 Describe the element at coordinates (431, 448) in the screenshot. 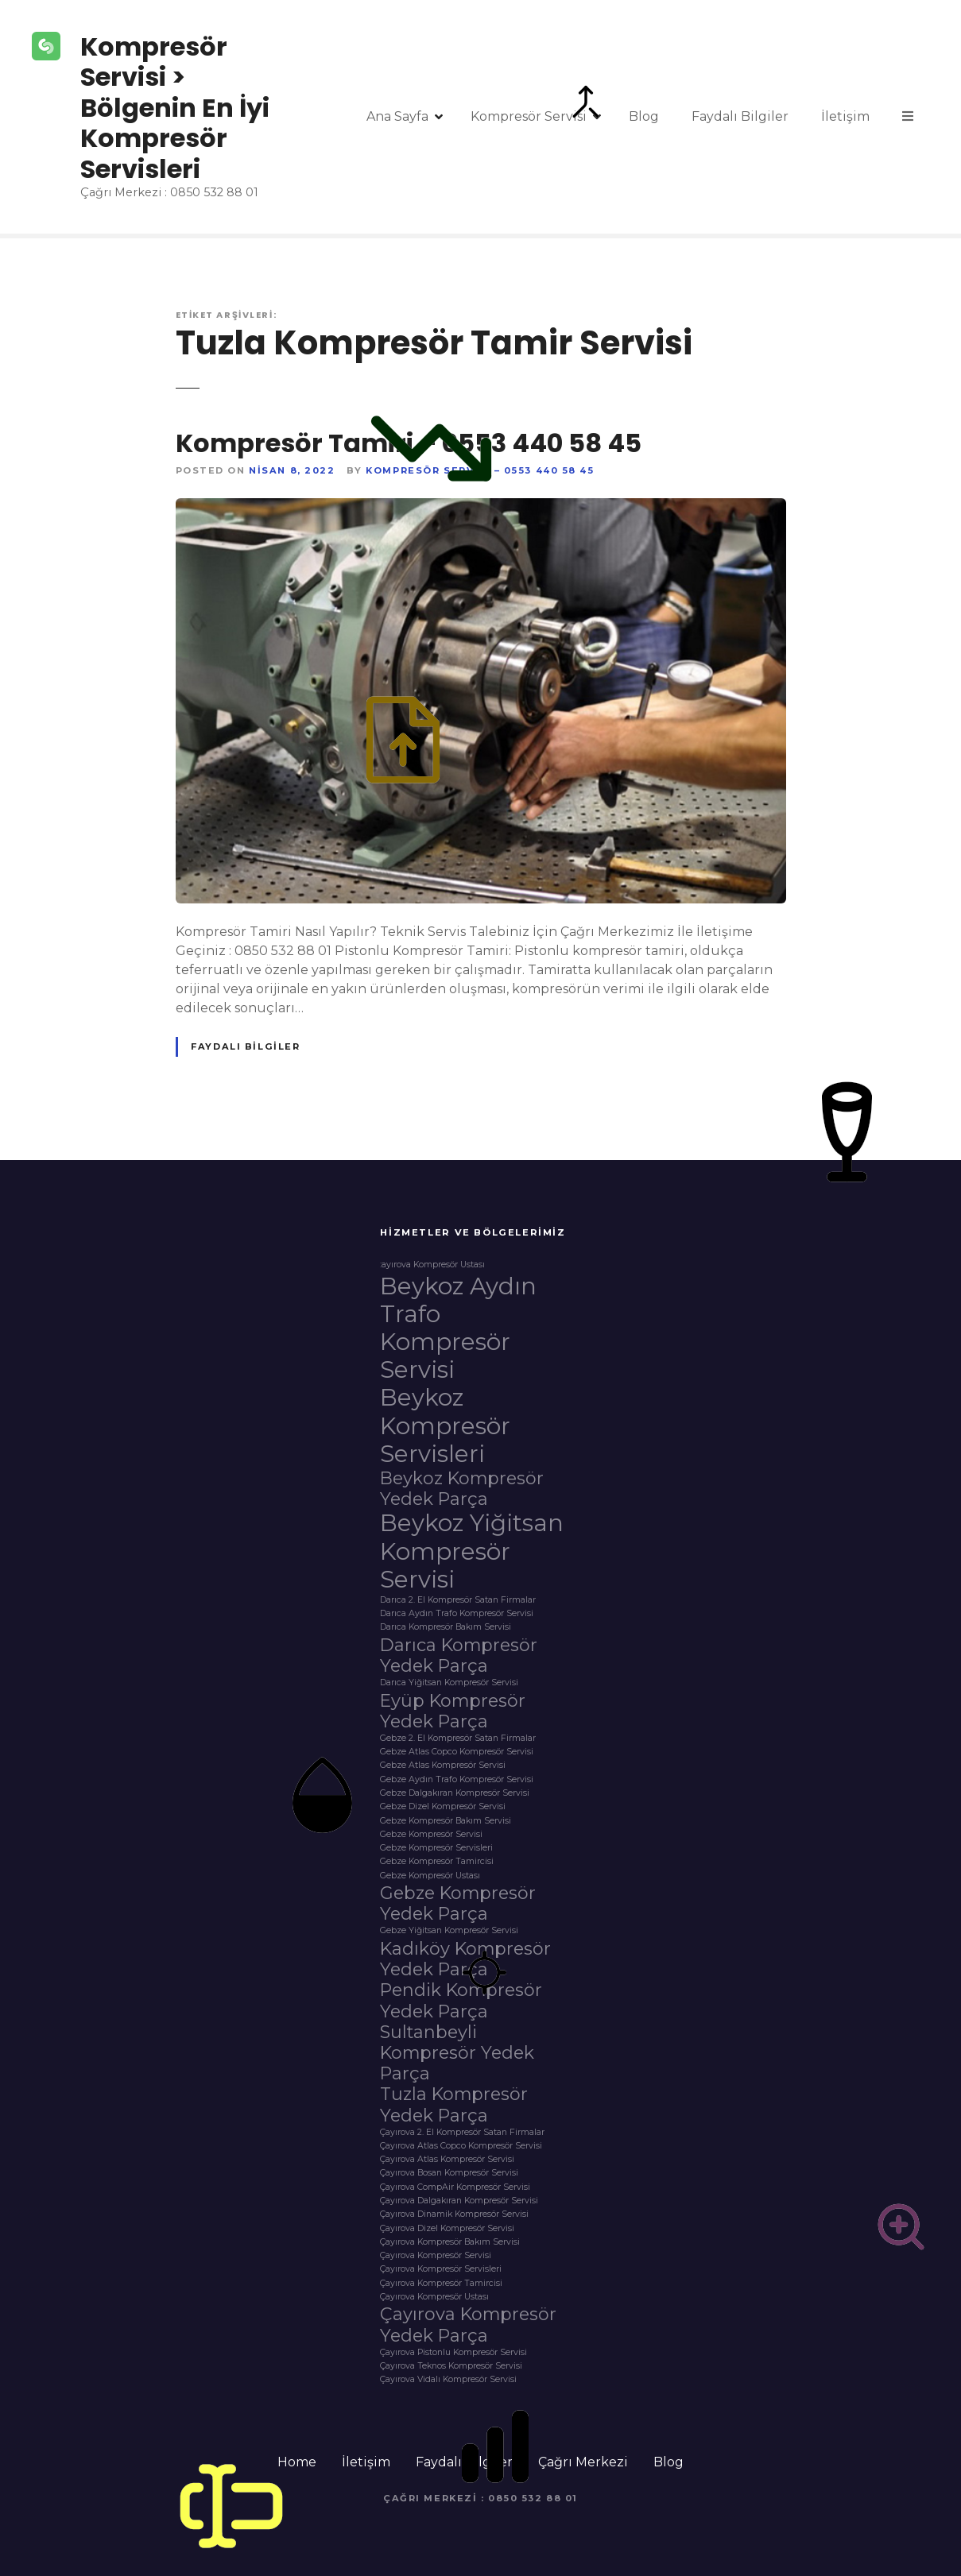

I see `indicates a declining trend or decrease in value` at that location.